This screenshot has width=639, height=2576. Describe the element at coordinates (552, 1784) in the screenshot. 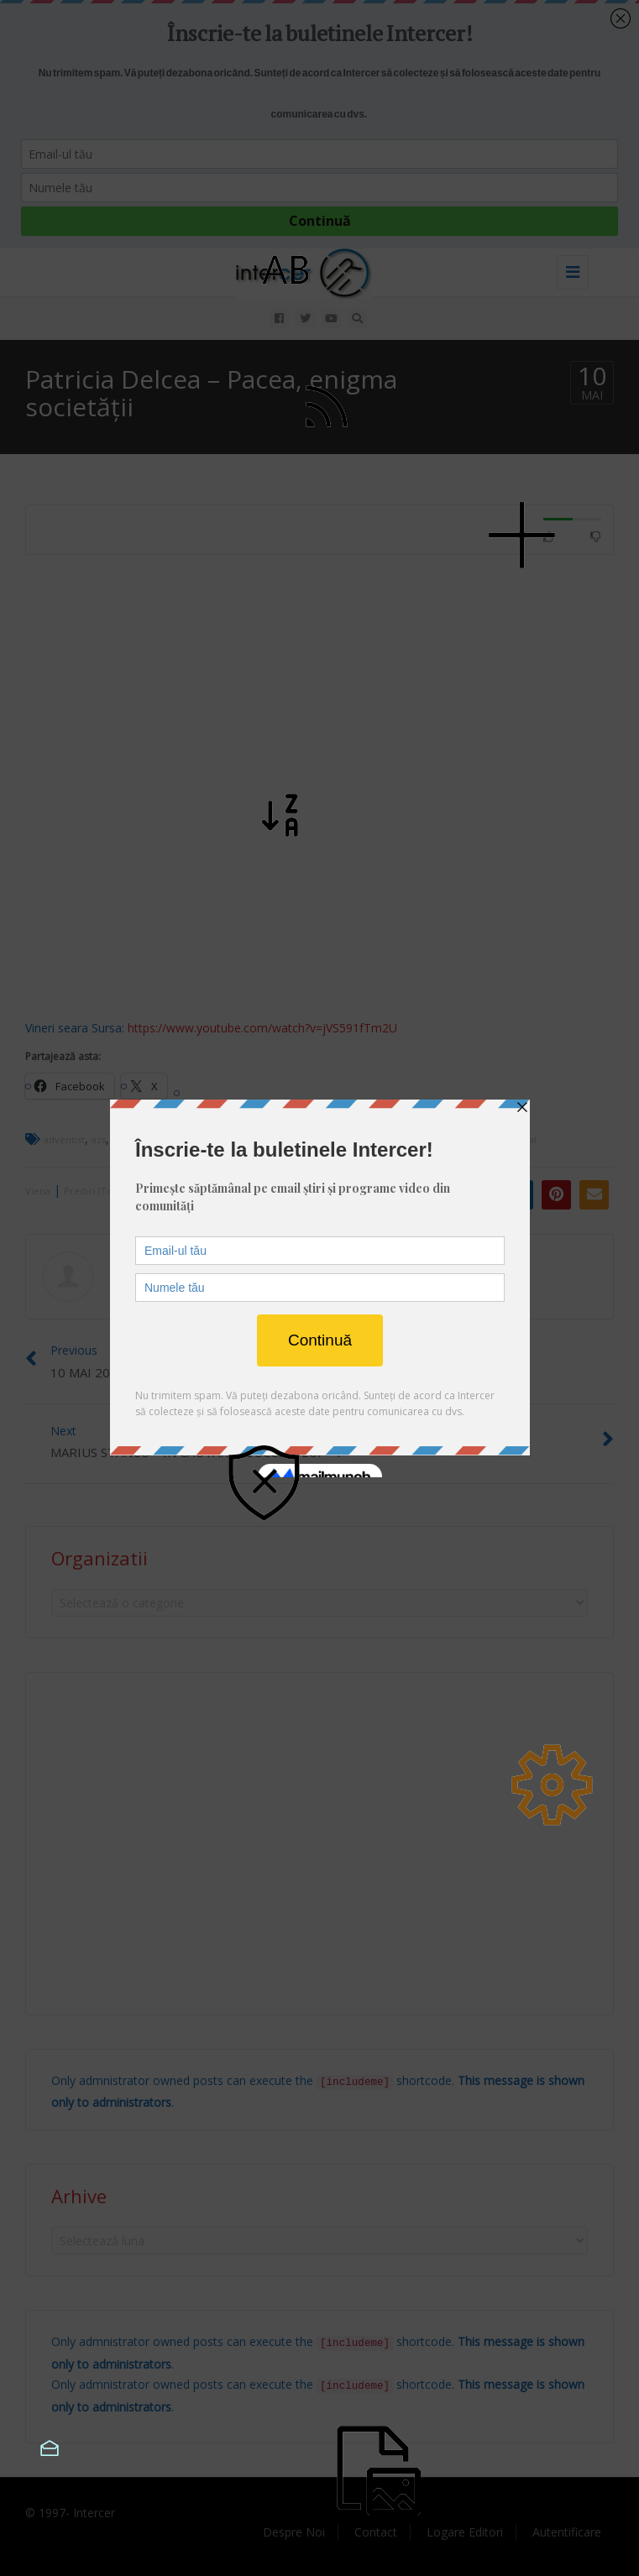

I see `access settings or preferences` at that location.